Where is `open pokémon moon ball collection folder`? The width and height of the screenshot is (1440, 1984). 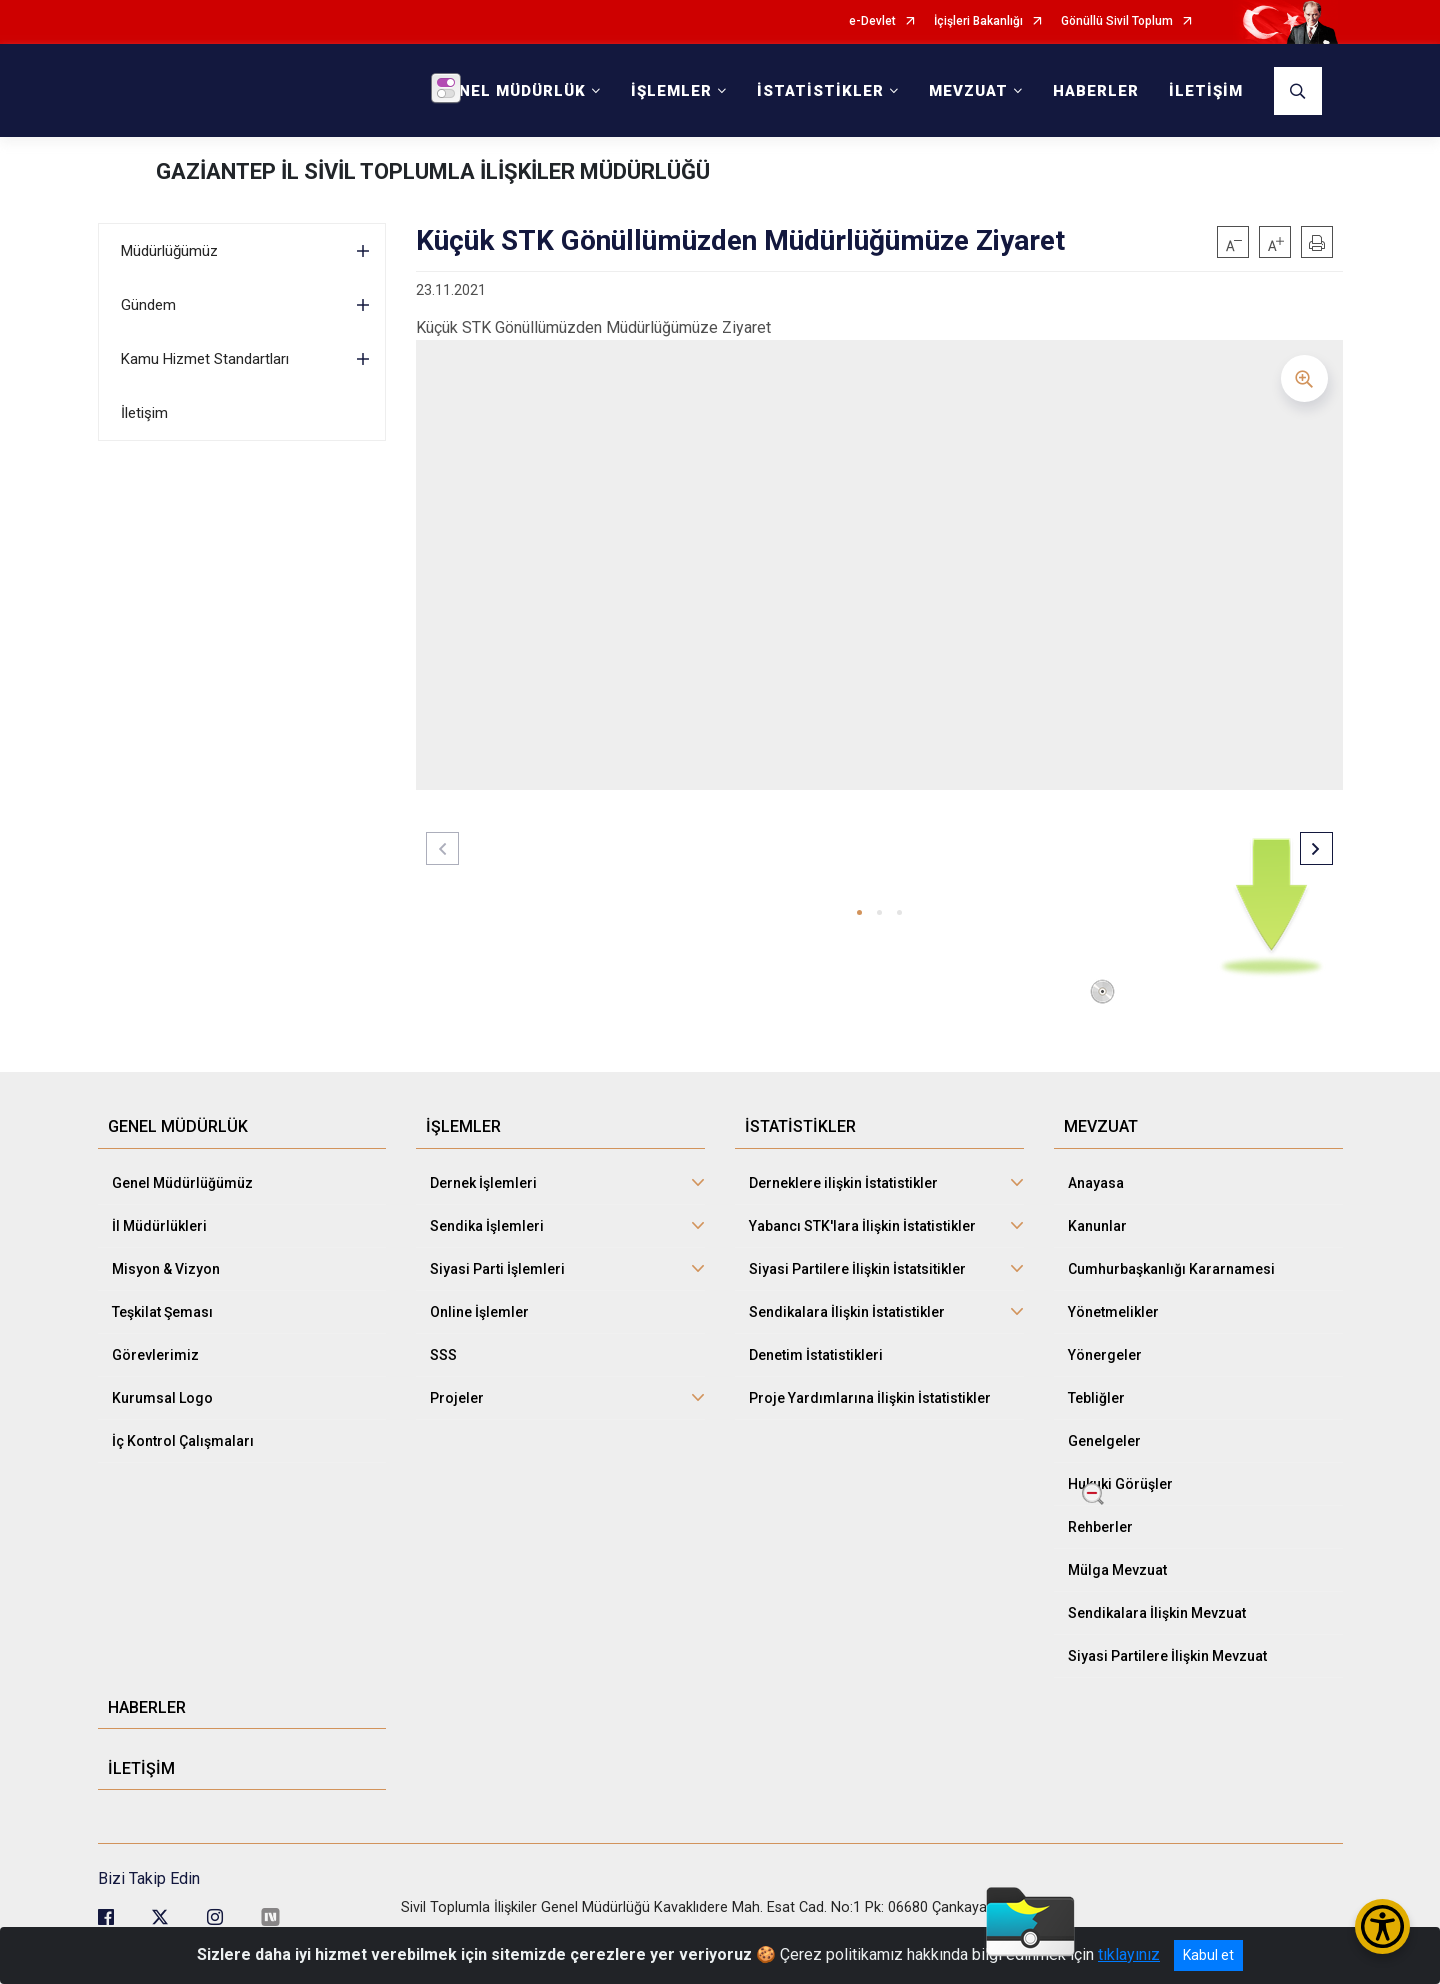
open pokémon moon ball collection folder is located at coordinates (1030, 1924).